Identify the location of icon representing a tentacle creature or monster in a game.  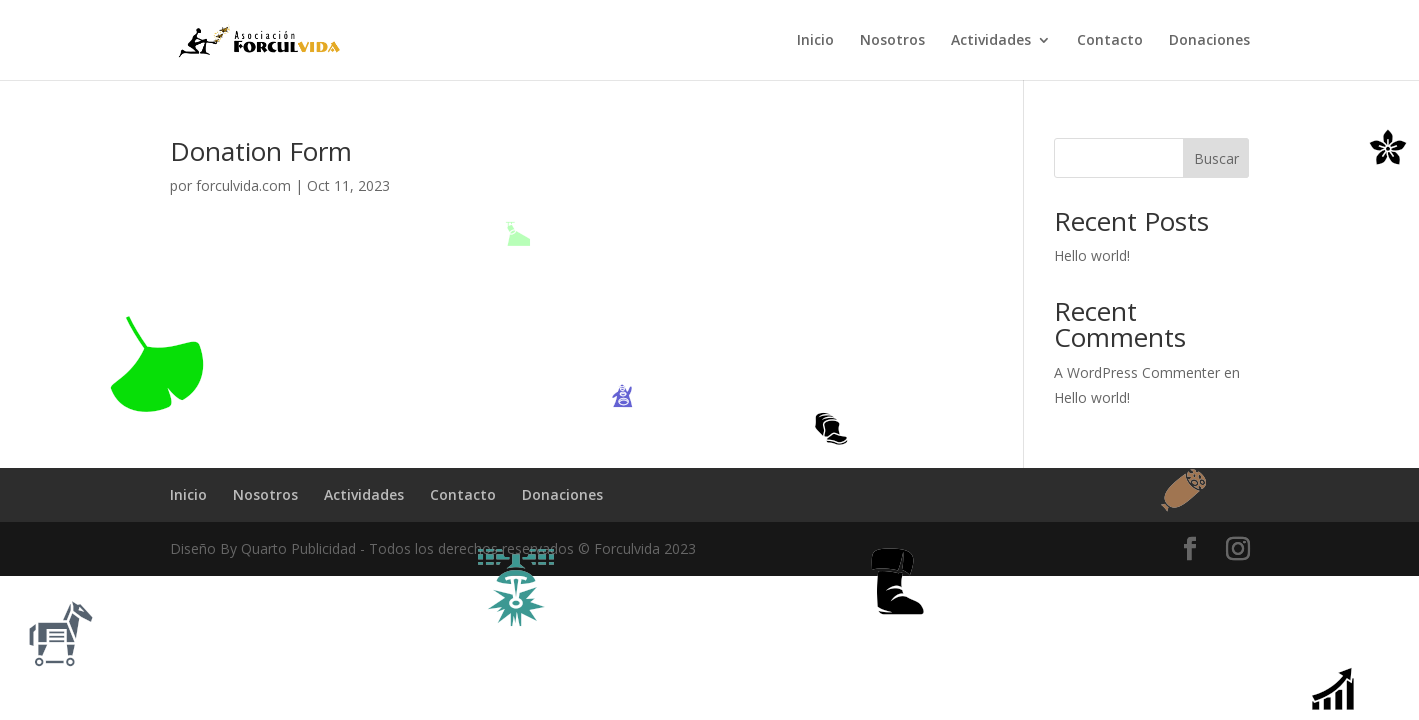
(622, 395).